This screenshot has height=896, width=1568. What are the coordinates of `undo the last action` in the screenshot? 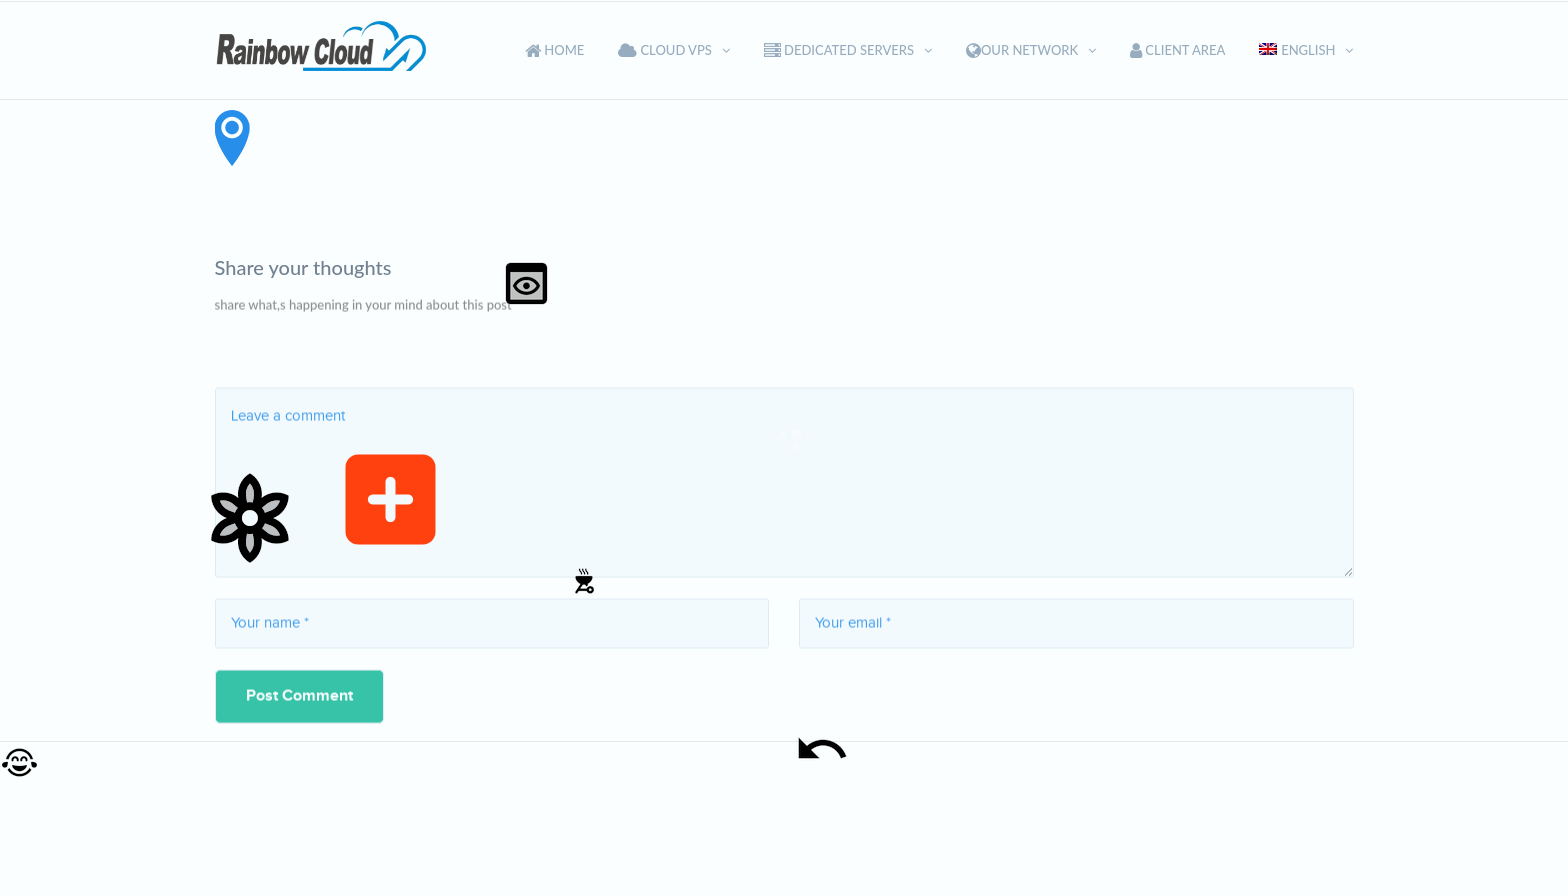 It's located at (822, 749).